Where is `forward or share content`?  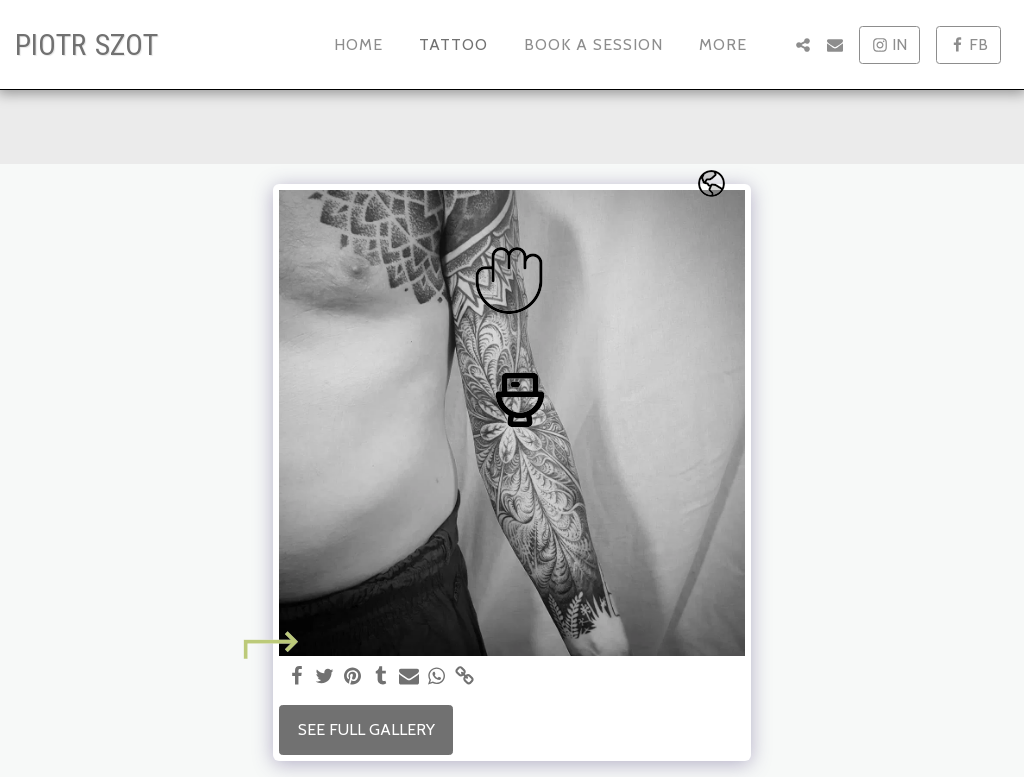 forward or share content is located at coordinates (270, 645).